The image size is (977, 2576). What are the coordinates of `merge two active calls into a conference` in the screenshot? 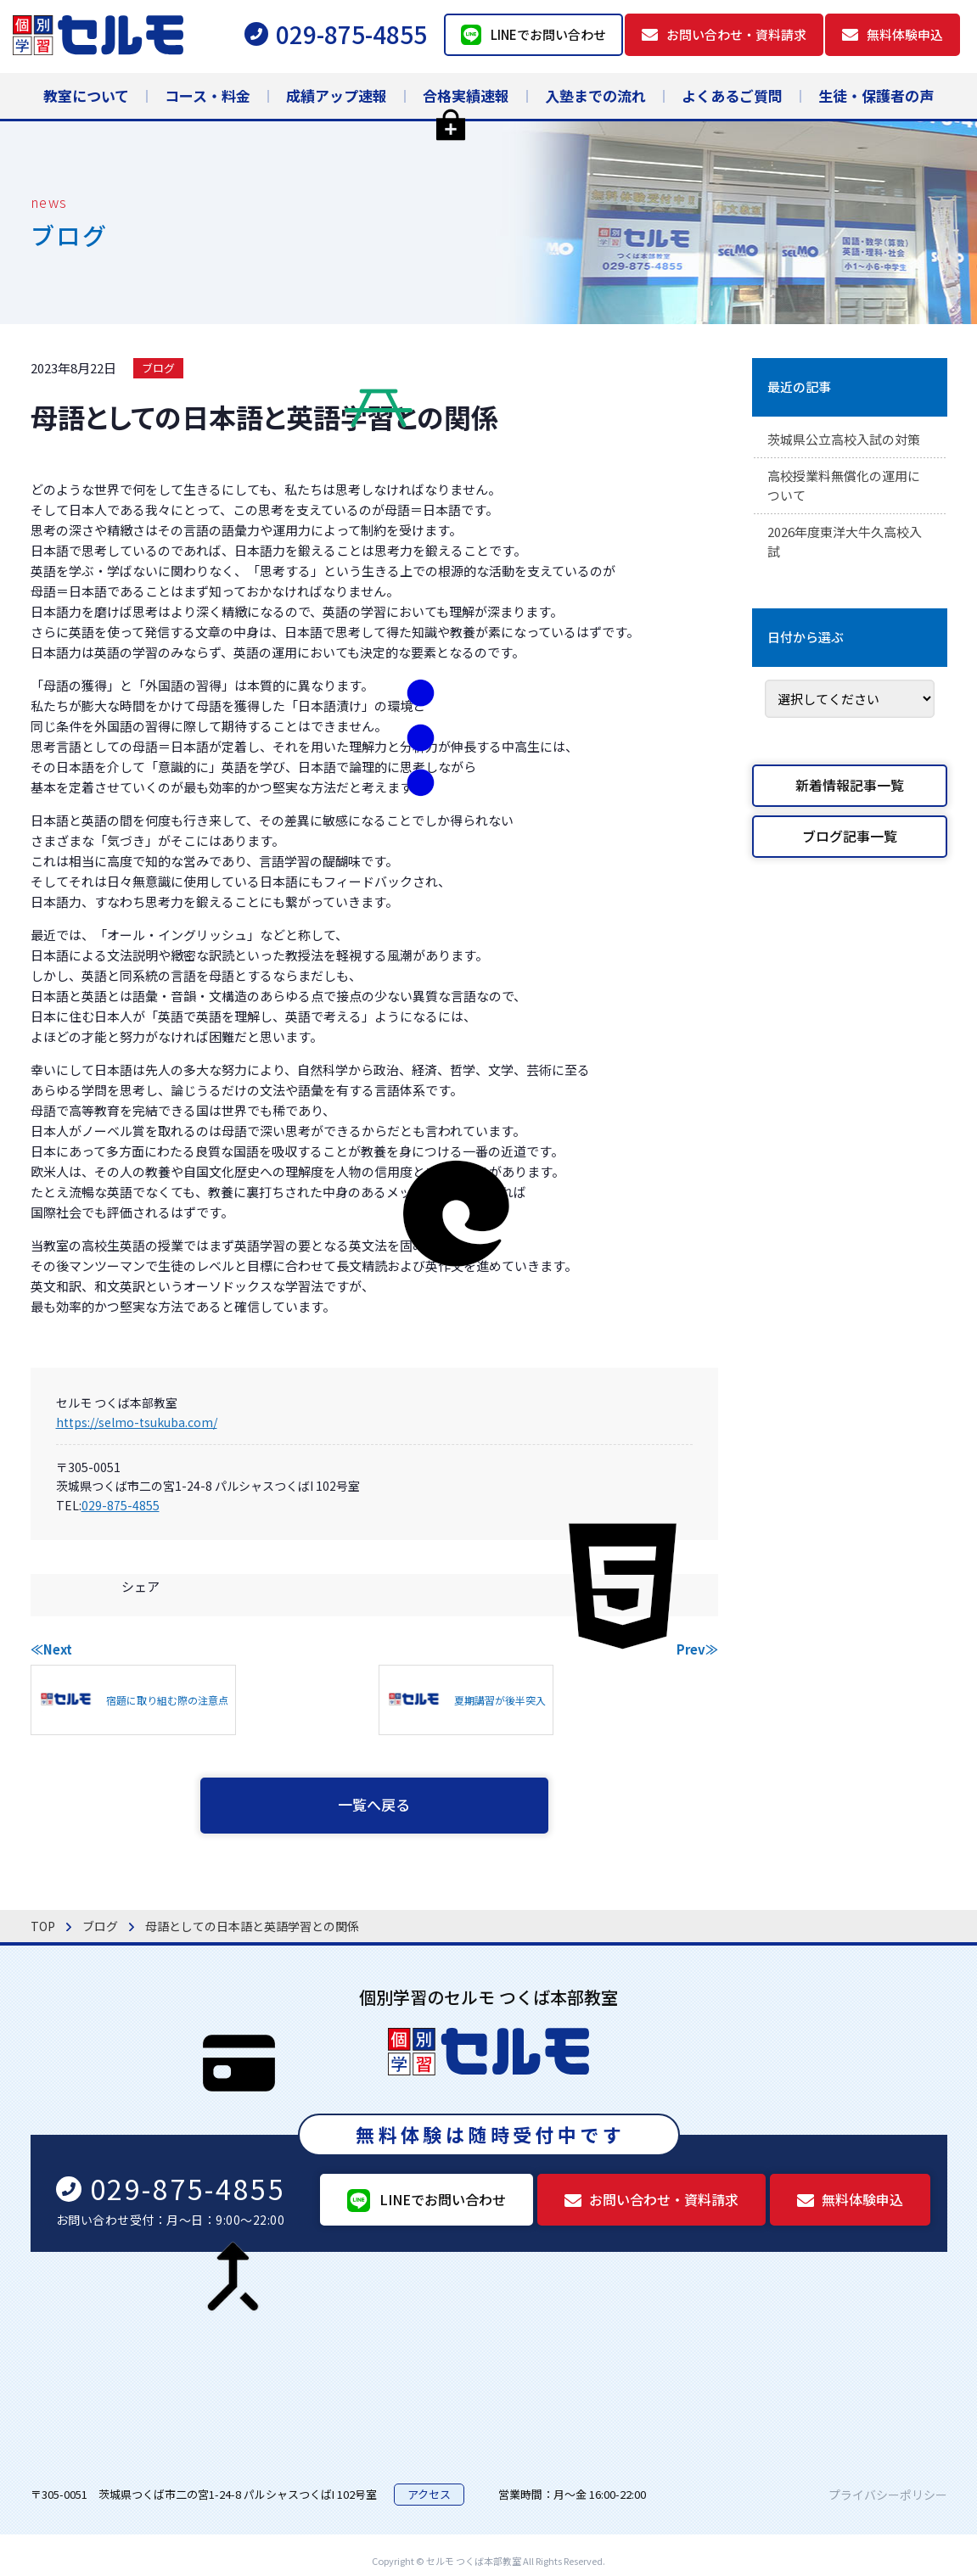 It's located at (233, 2276).